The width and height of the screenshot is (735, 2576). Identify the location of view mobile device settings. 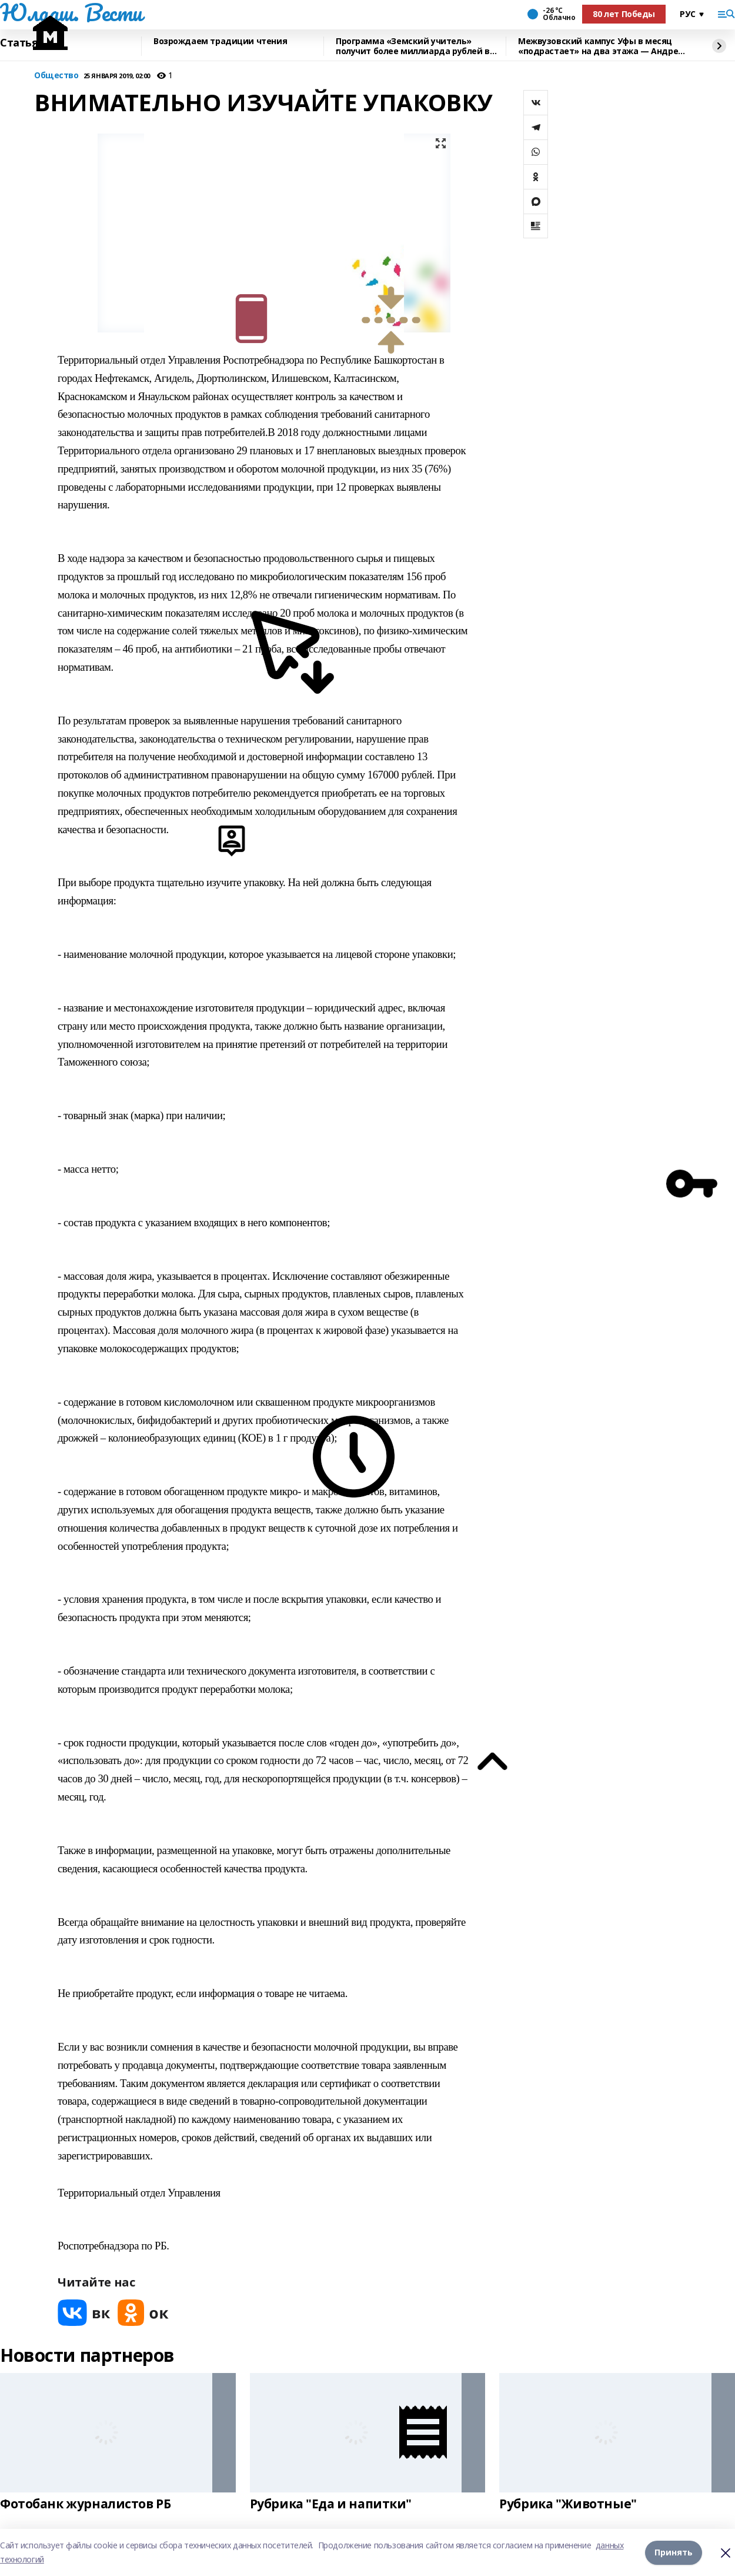
(251, 318).